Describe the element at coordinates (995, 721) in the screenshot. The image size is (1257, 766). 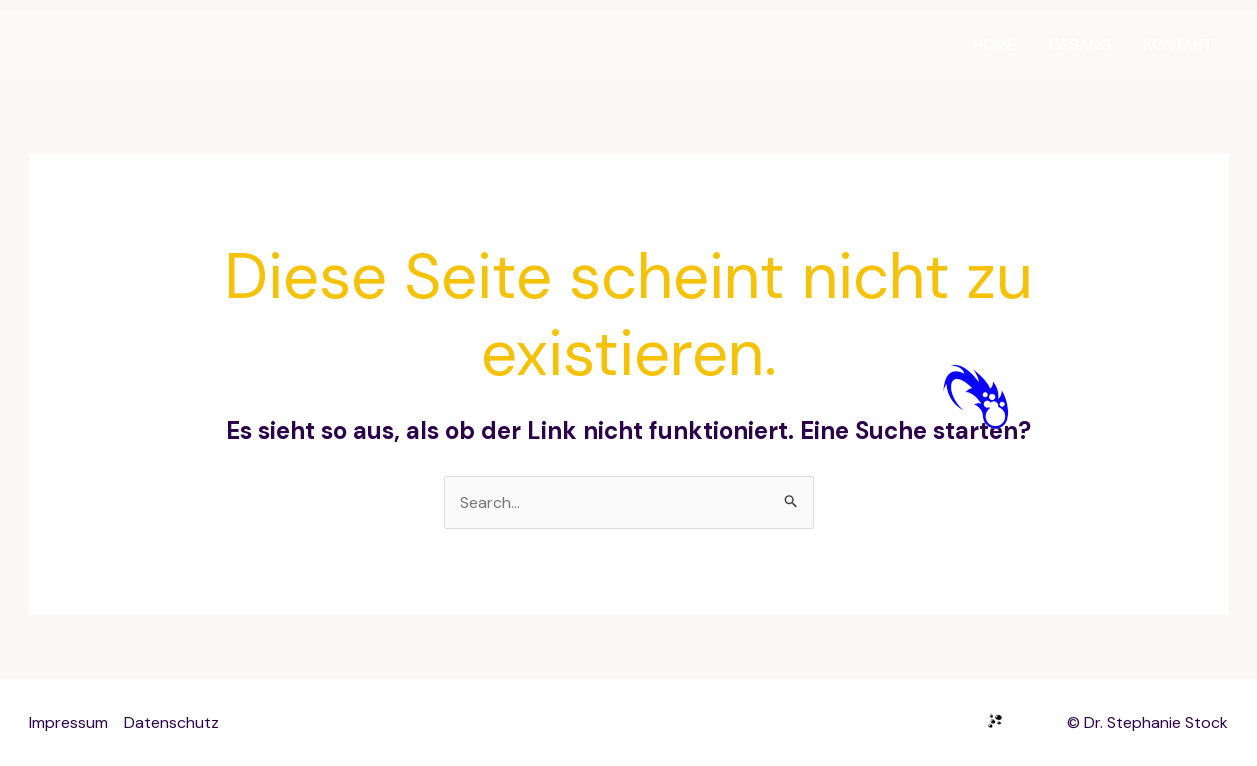
I see `collect mineral pearls or gems` at that location.